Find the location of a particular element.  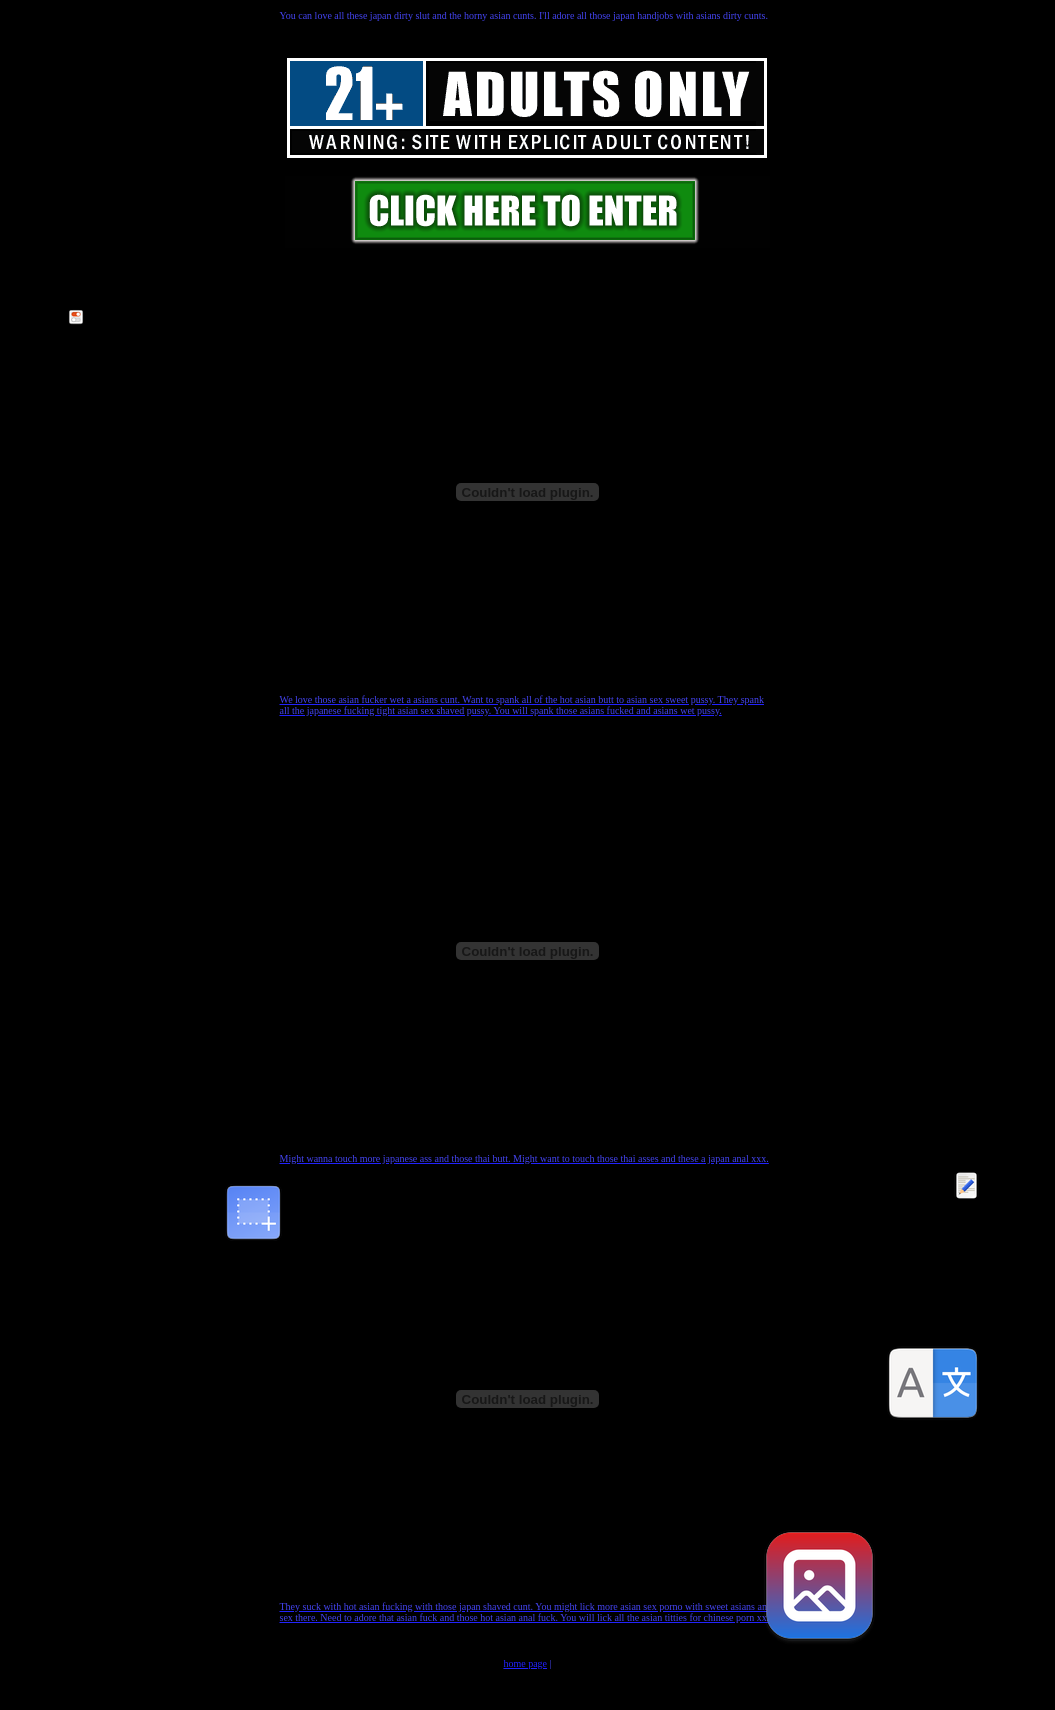

open gedit text editor is located at coordinates (966, 1185).